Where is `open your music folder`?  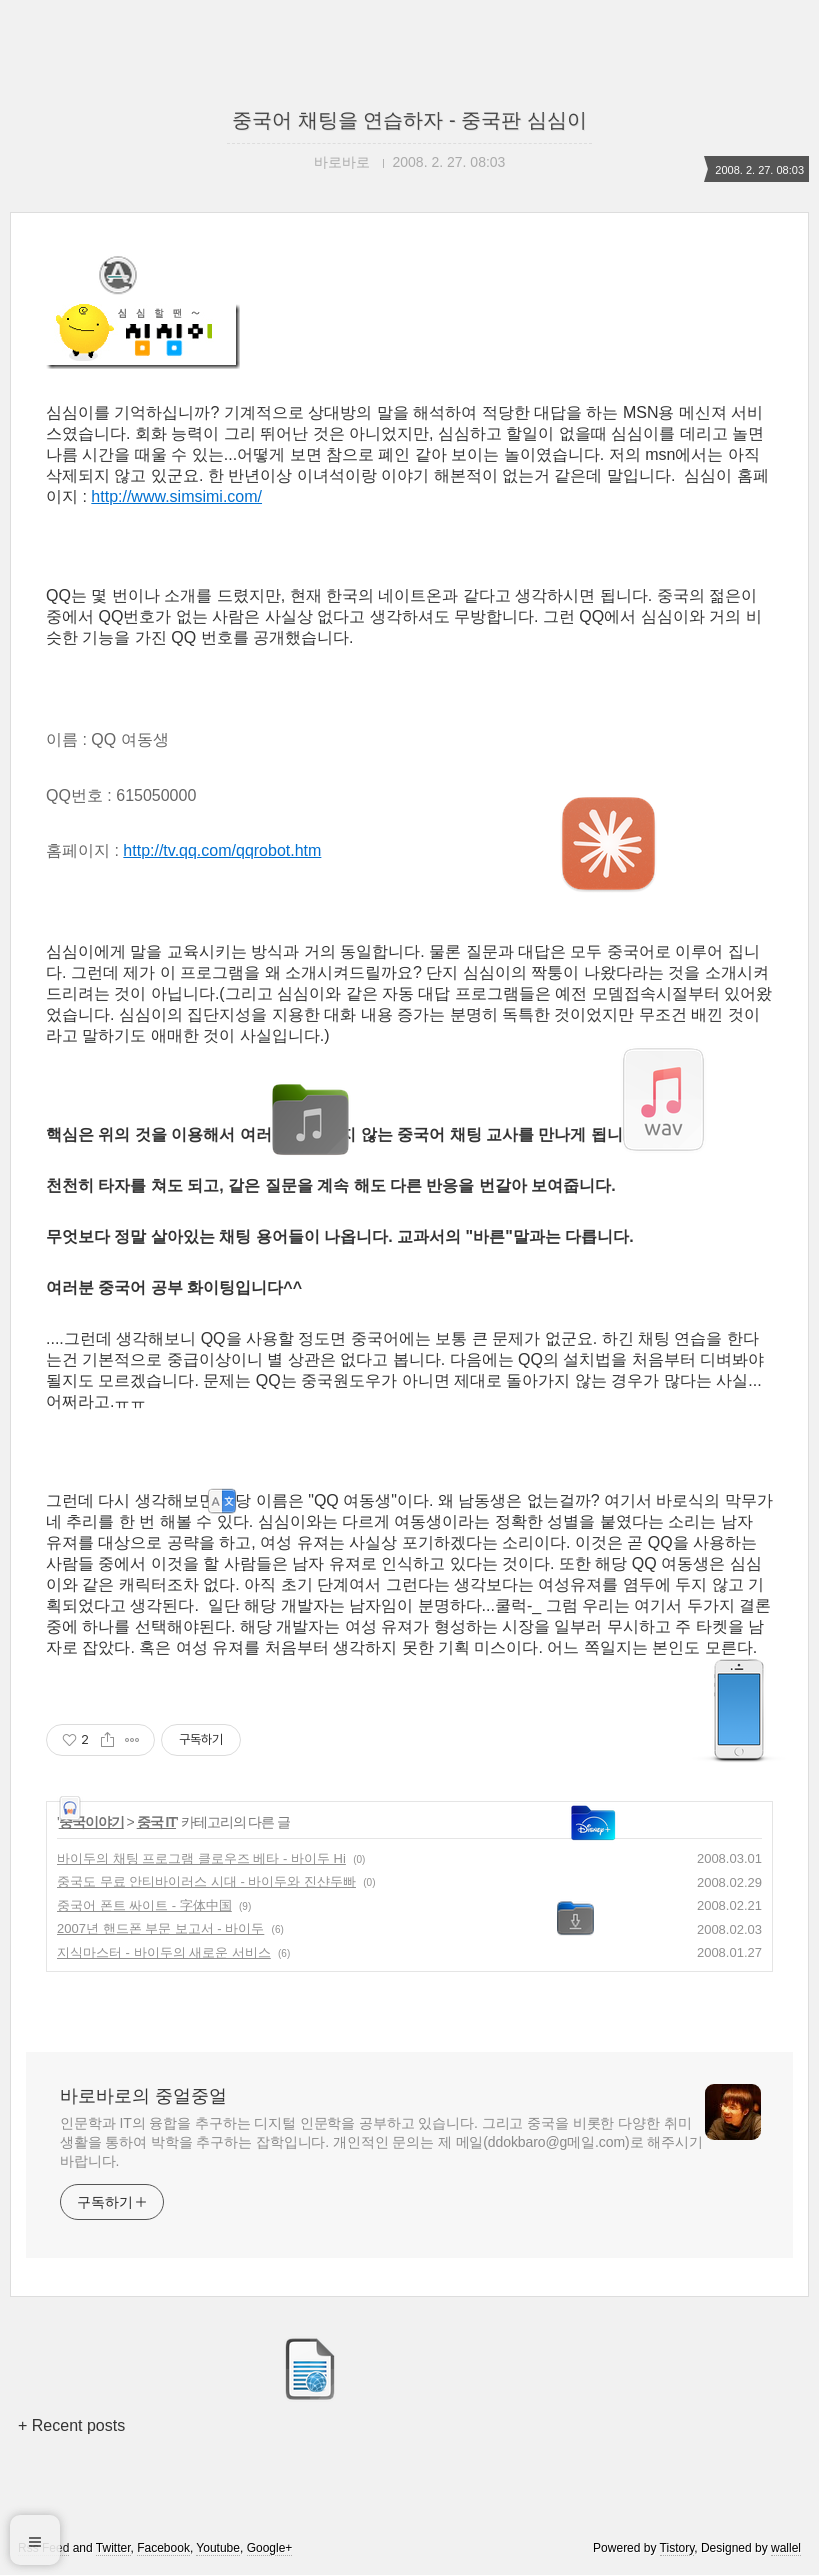 open your music folder is located at coordinates (310, 1119).